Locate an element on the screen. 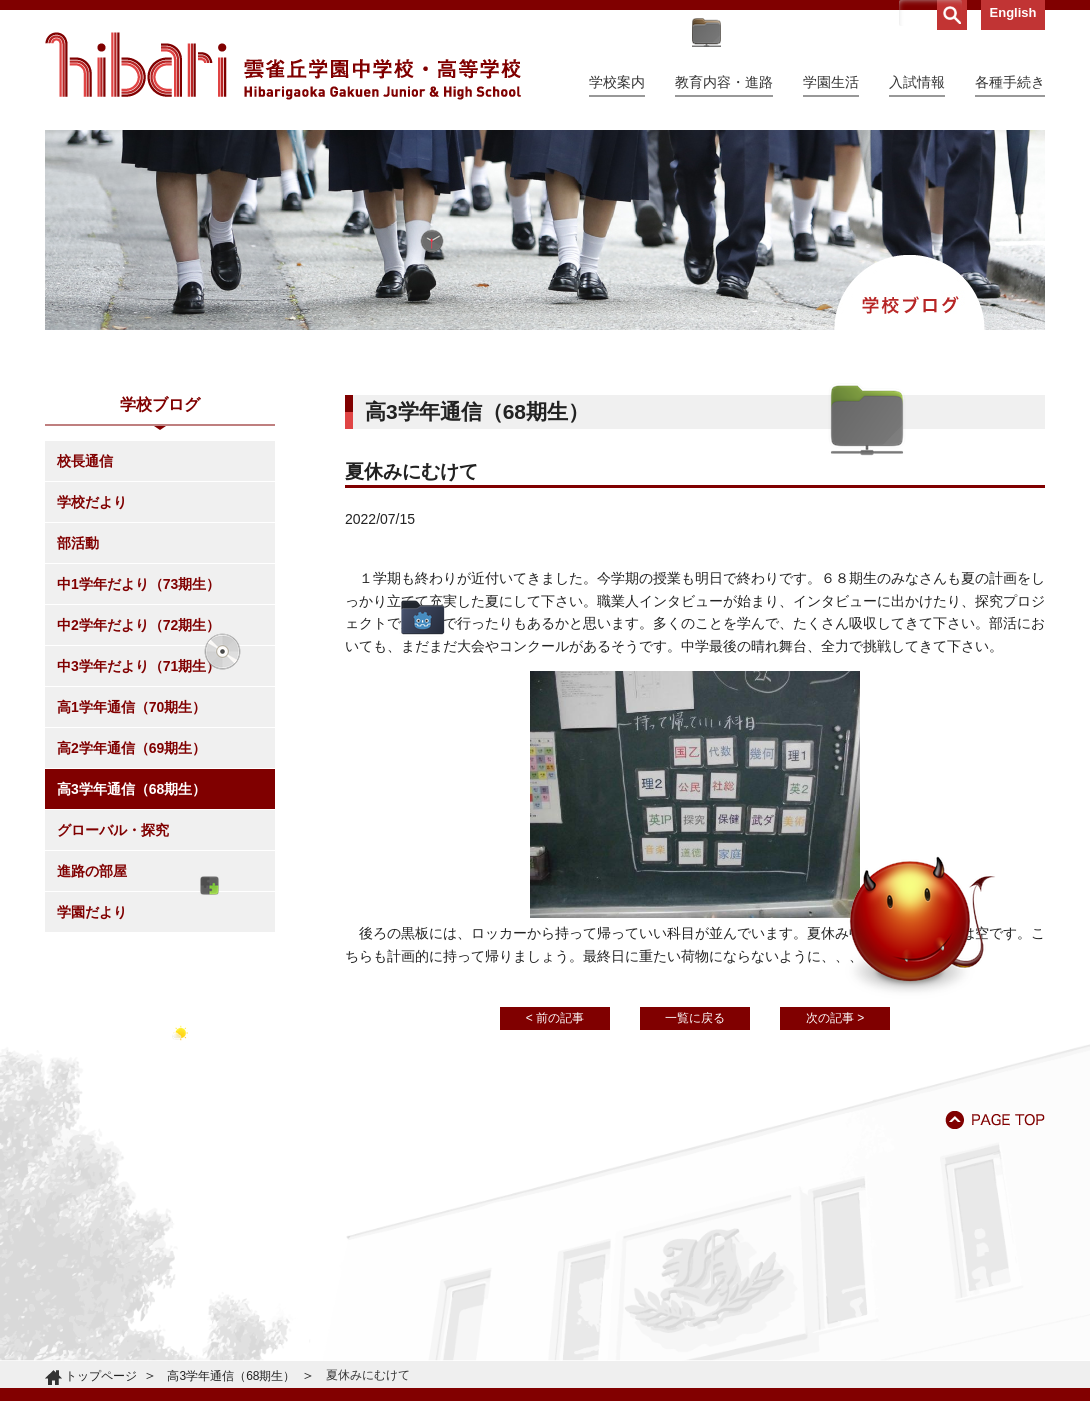 The image size is (1090, 1401). access a remote or network folder is located at coordinates (867, 419).